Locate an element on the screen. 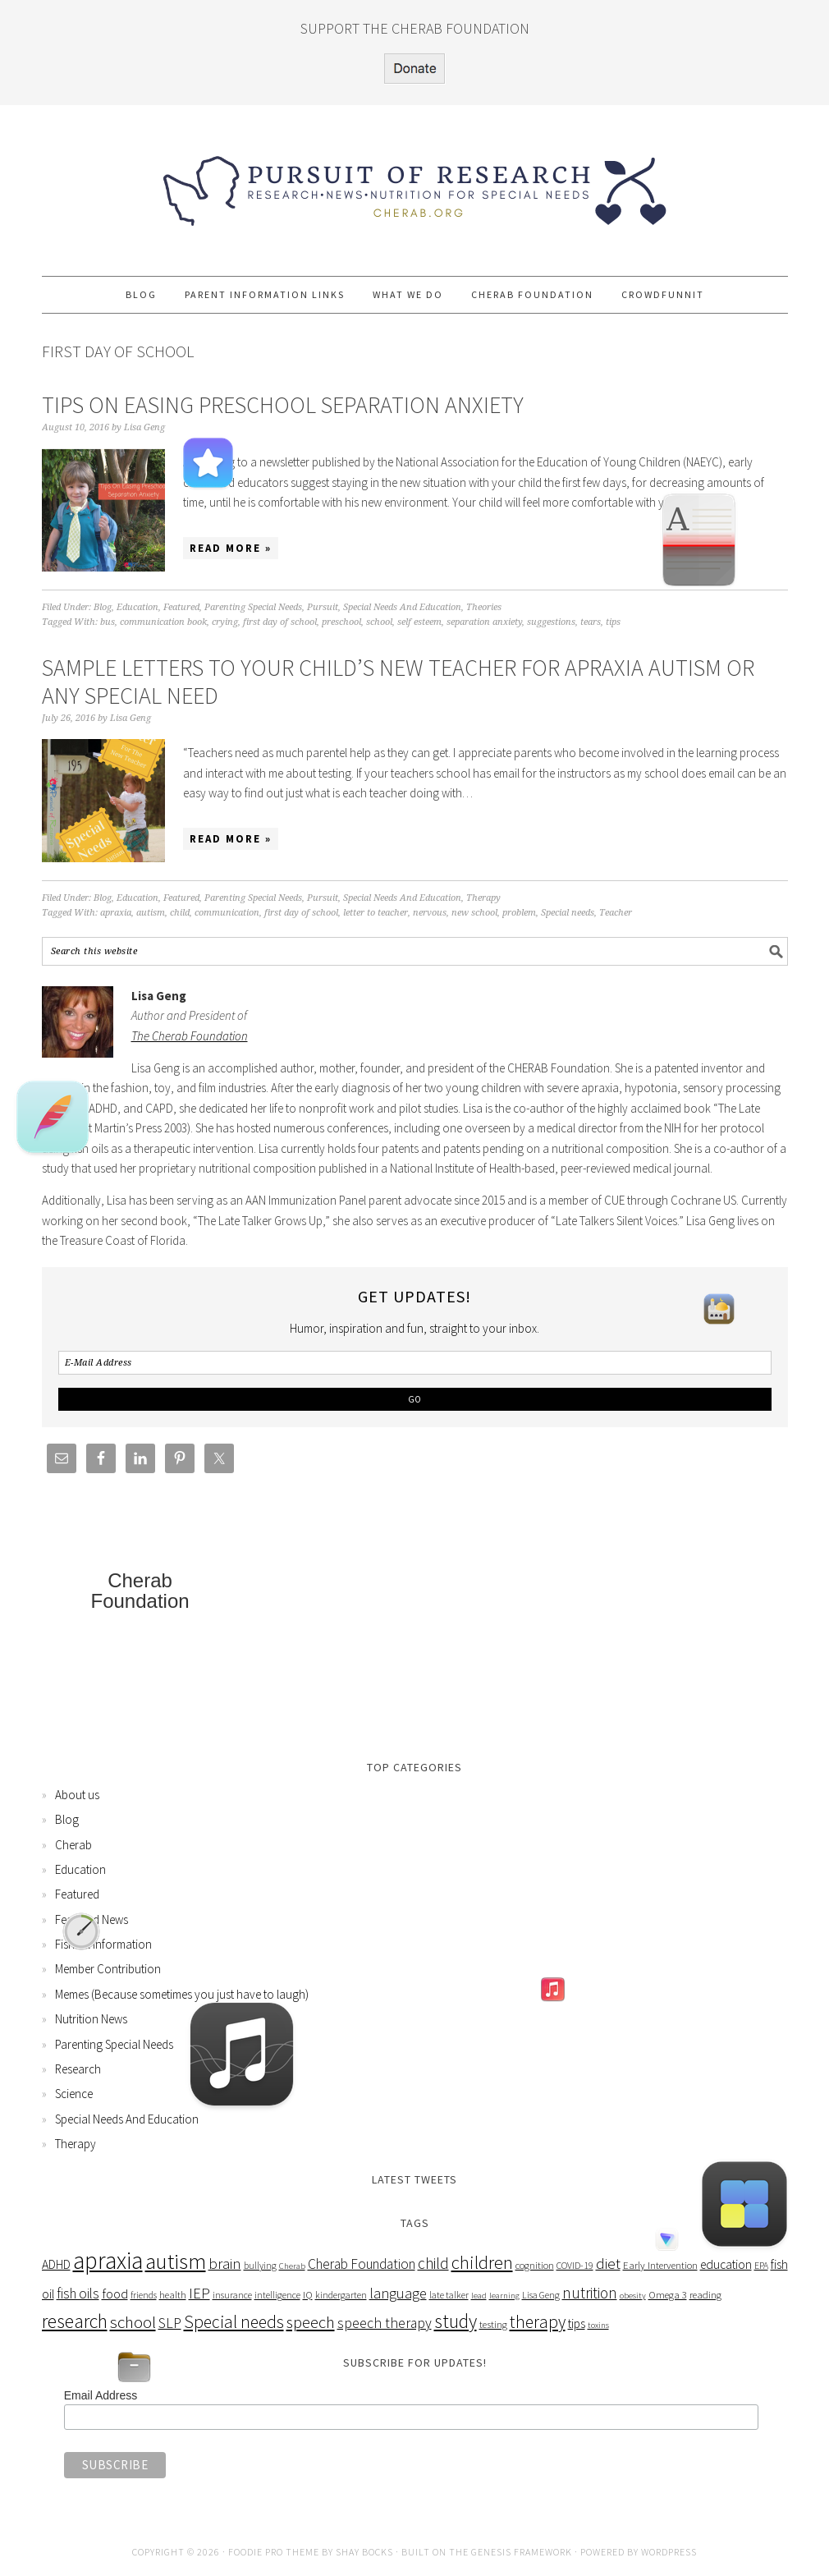 This screenshot has width=829, height=2576. open document scanner app is located at coordinates (698, 540).